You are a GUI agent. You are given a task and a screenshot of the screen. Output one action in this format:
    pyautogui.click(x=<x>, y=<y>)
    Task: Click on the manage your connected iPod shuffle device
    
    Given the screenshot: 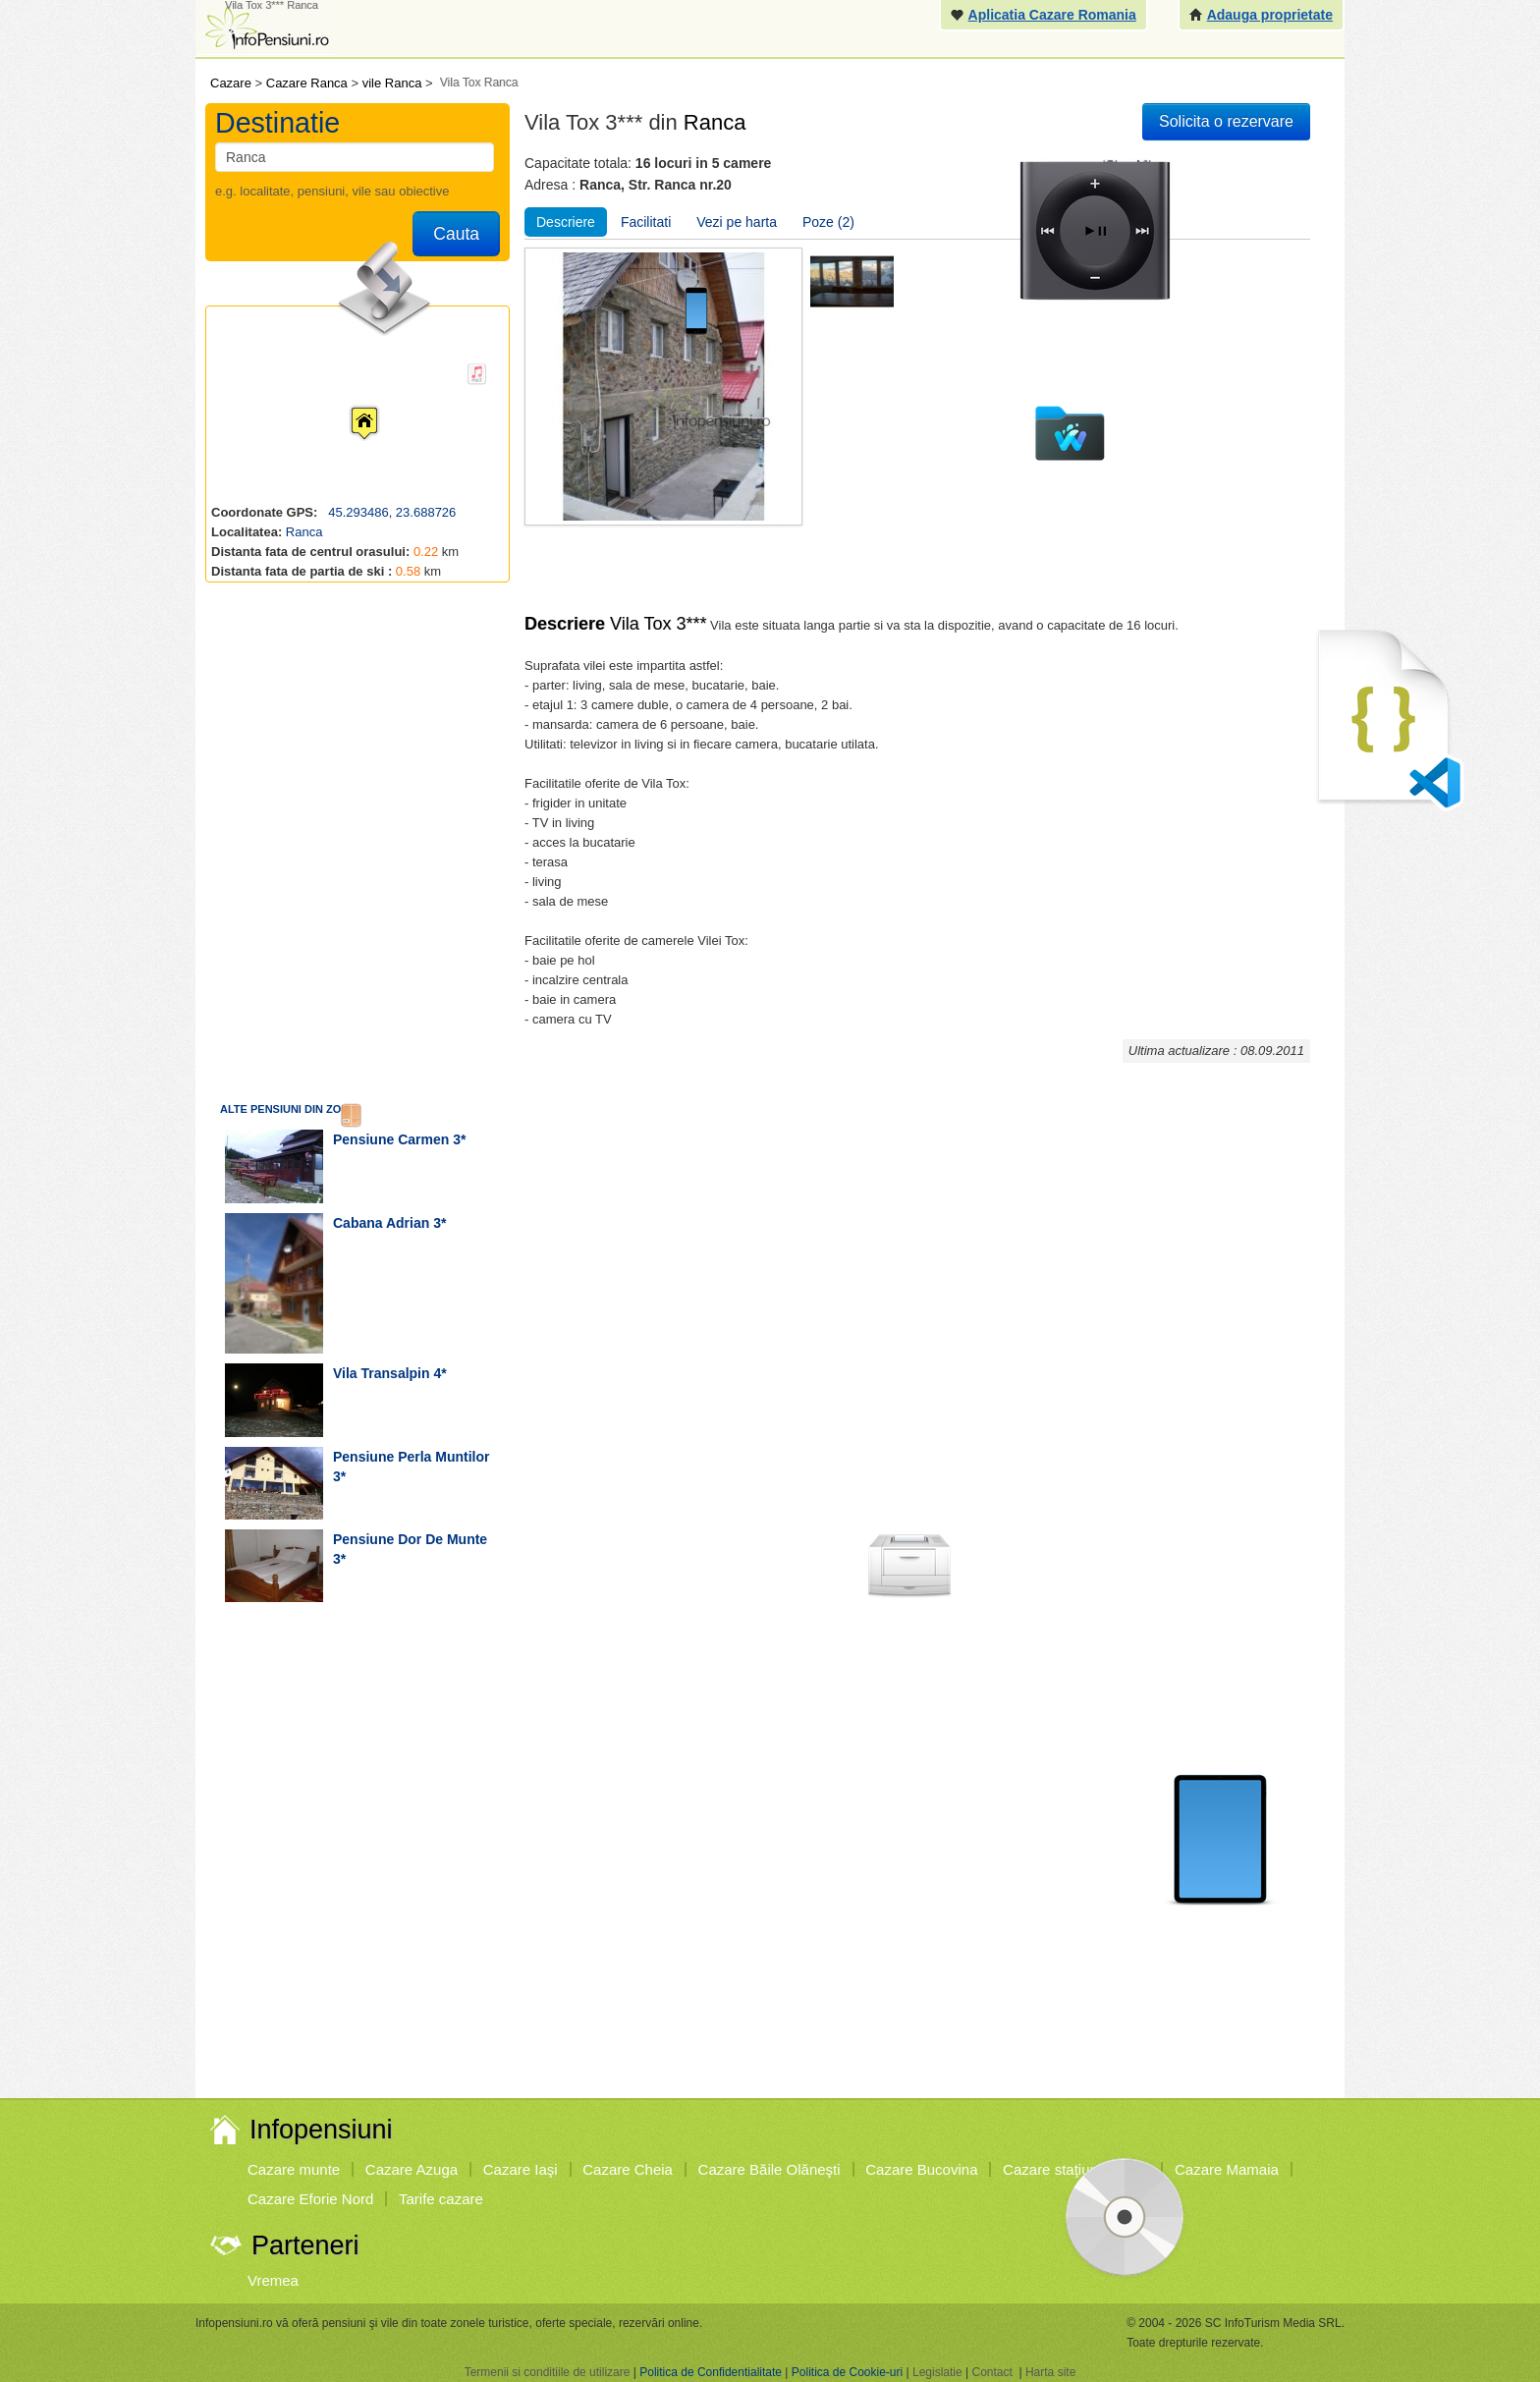 What is the action you would take?
    pyautogui.click(x=1095, y=230)
    